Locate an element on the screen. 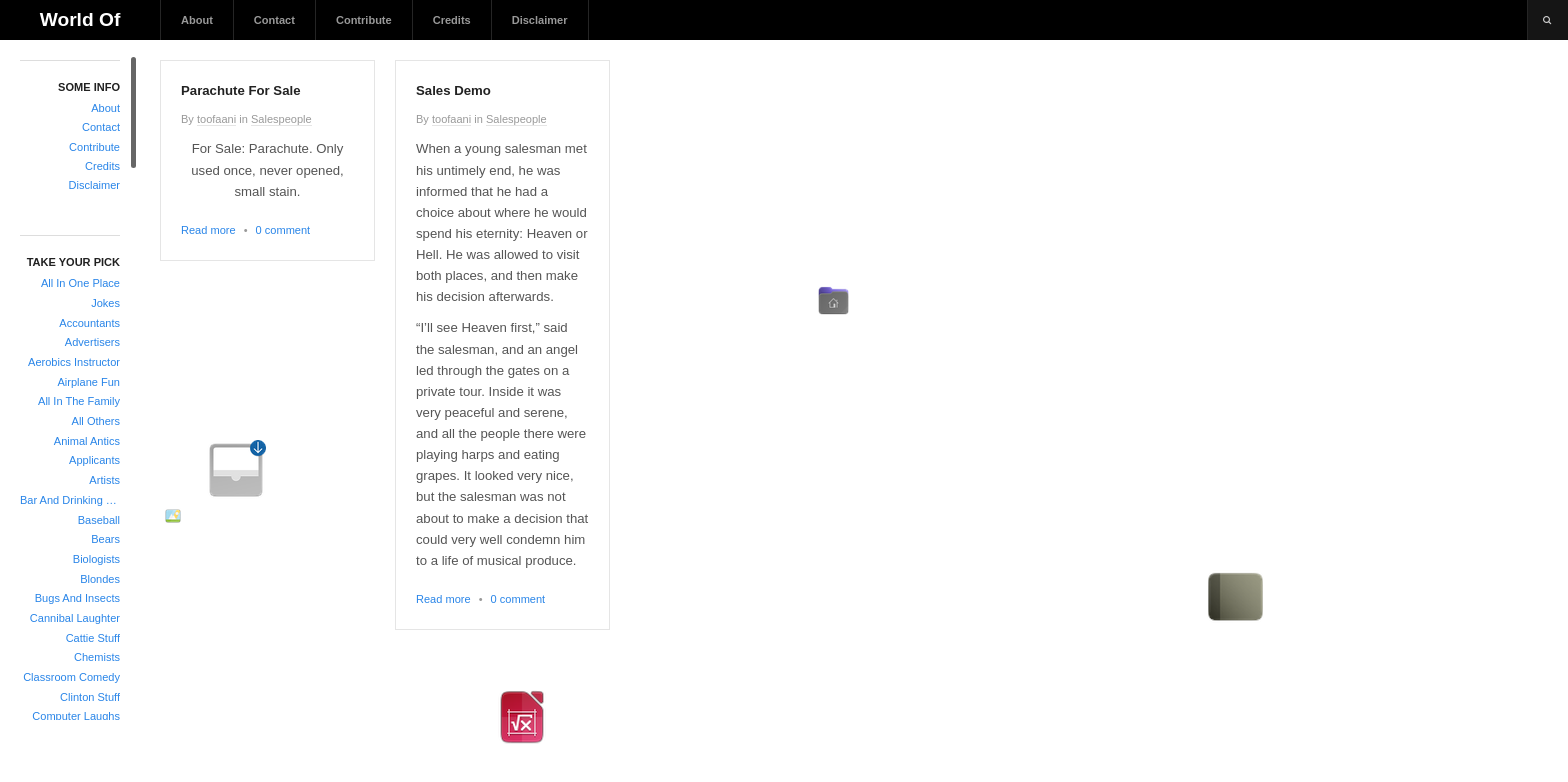  access the desktop folder is located at coordinates (1235, 595).